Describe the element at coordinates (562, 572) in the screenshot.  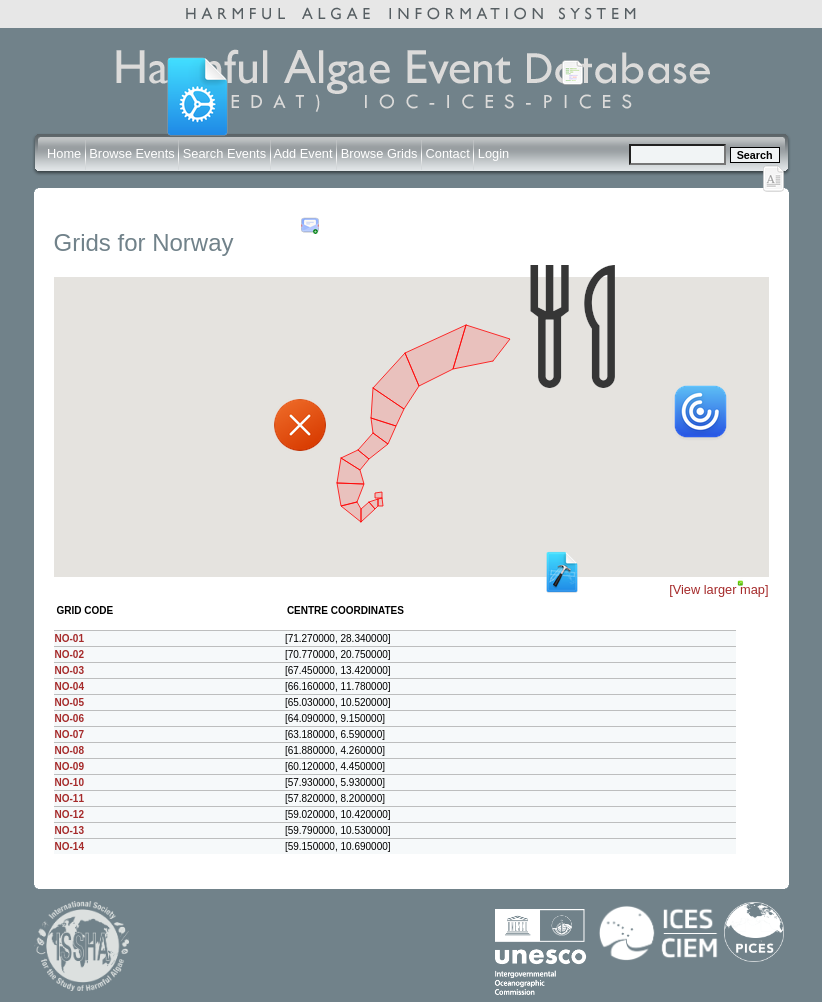
I see `makefile document for build automation` at that location.